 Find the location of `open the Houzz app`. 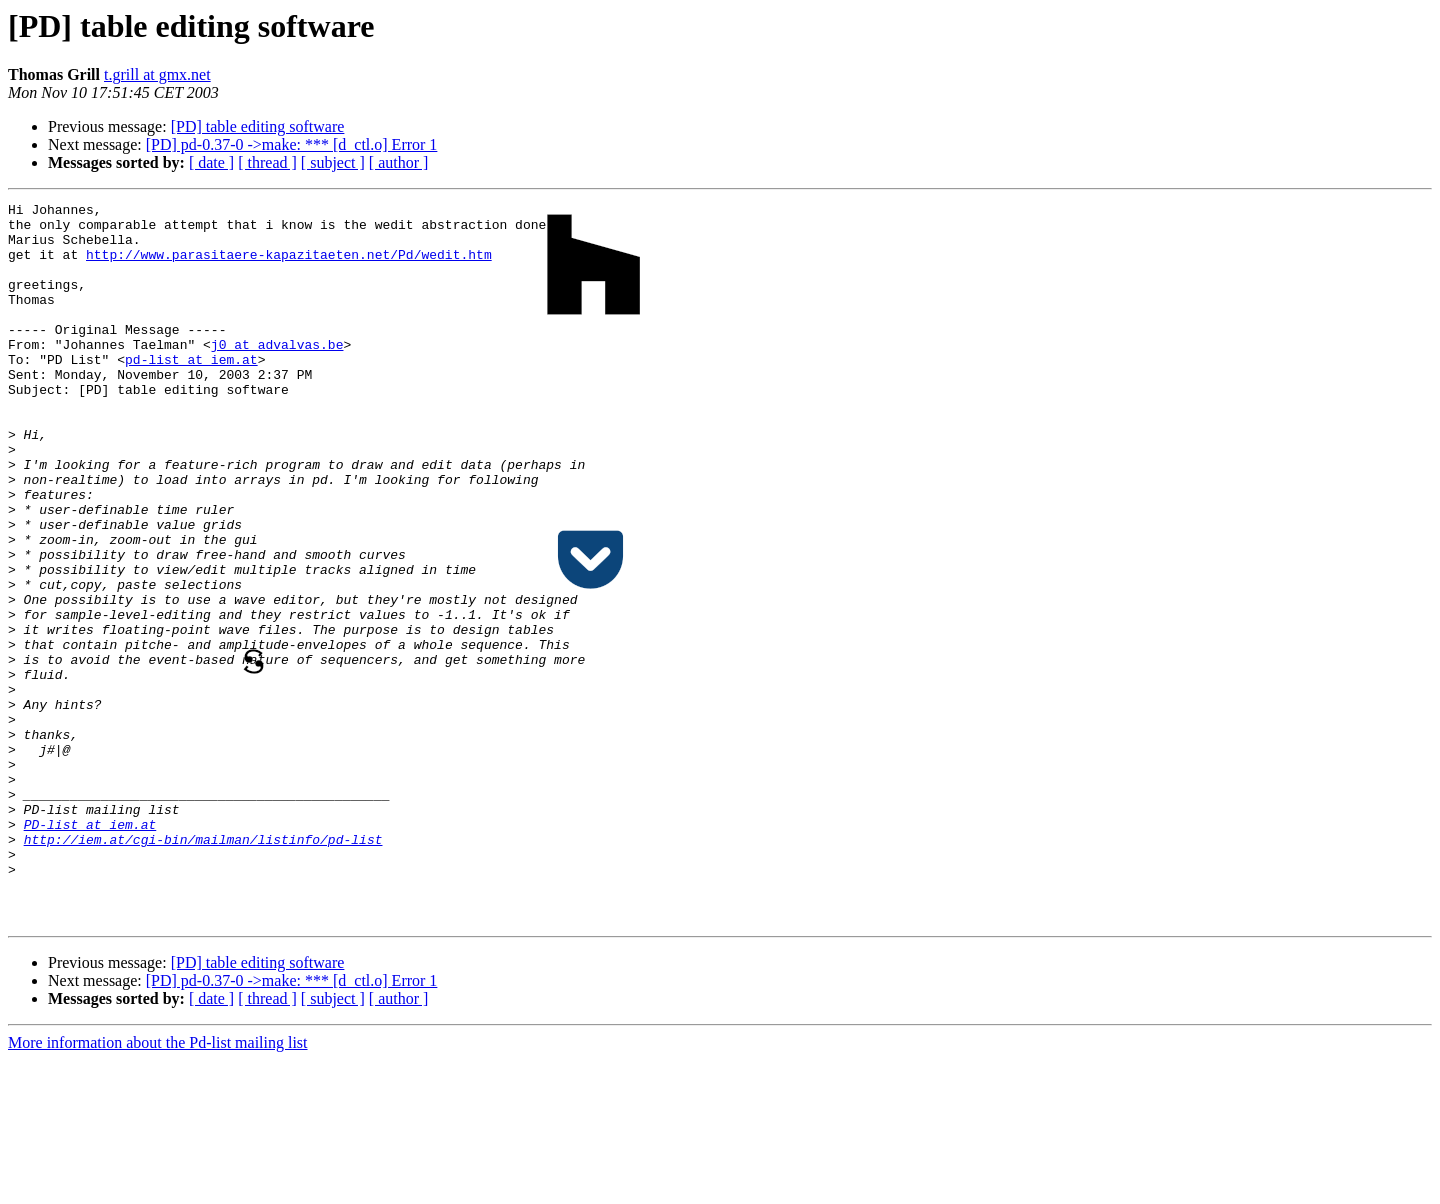

open the Houzz app is located at coordinates (593, 264).